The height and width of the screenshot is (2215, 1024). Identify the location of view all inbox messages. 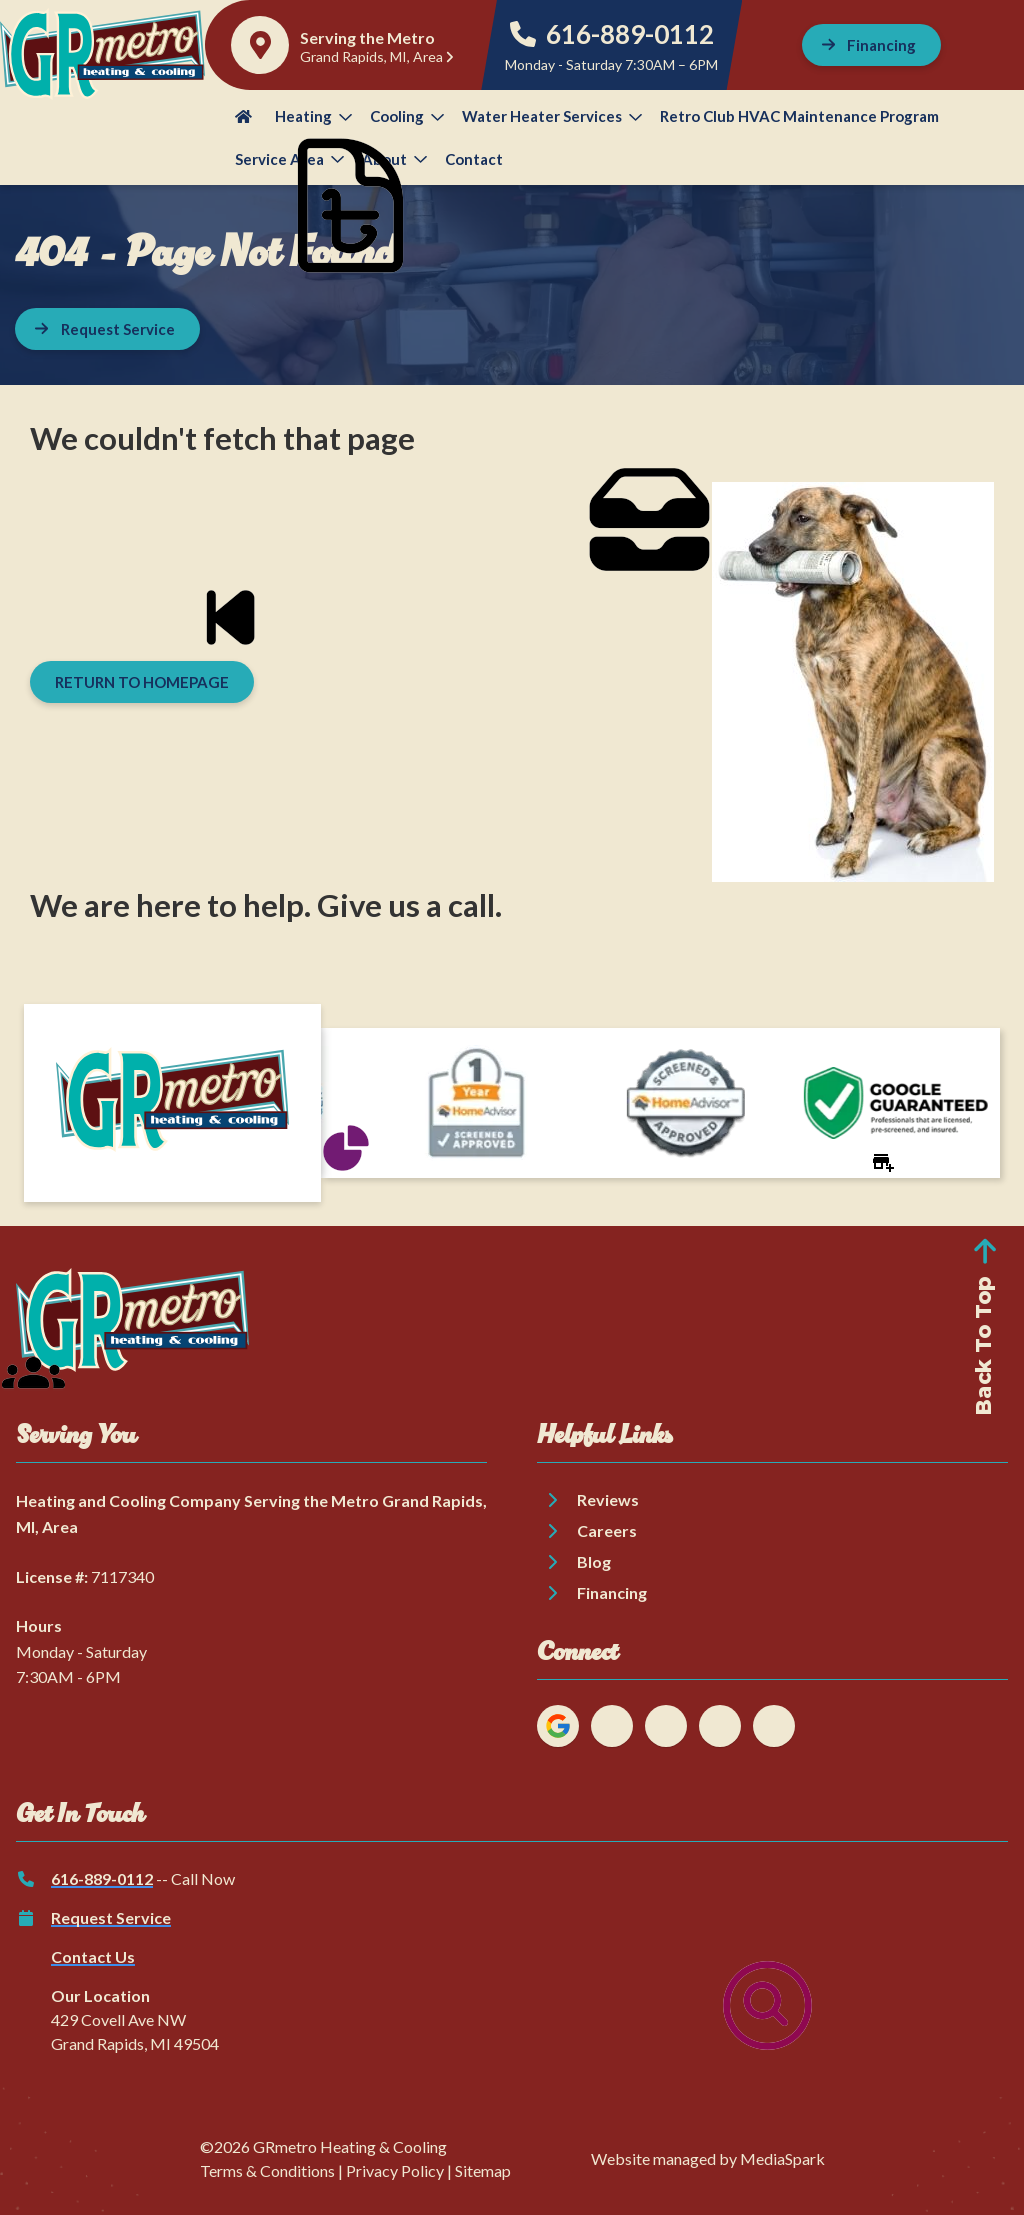
(649, 519).